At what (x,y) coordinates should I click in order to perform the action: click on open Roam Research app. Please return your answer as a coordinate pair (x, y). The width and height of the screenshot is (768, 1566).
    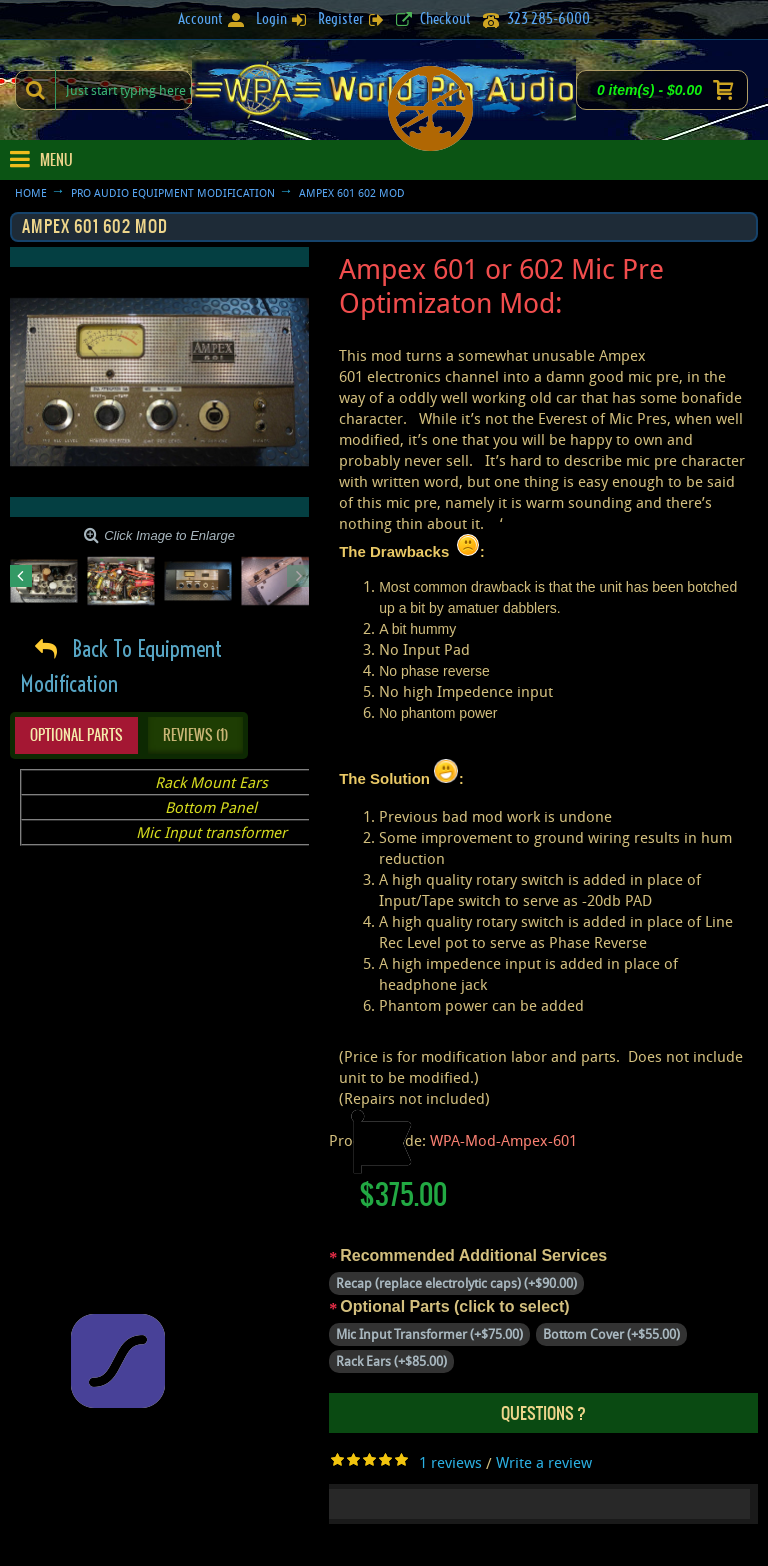
    Looking at the image, I should click on (430, 108).